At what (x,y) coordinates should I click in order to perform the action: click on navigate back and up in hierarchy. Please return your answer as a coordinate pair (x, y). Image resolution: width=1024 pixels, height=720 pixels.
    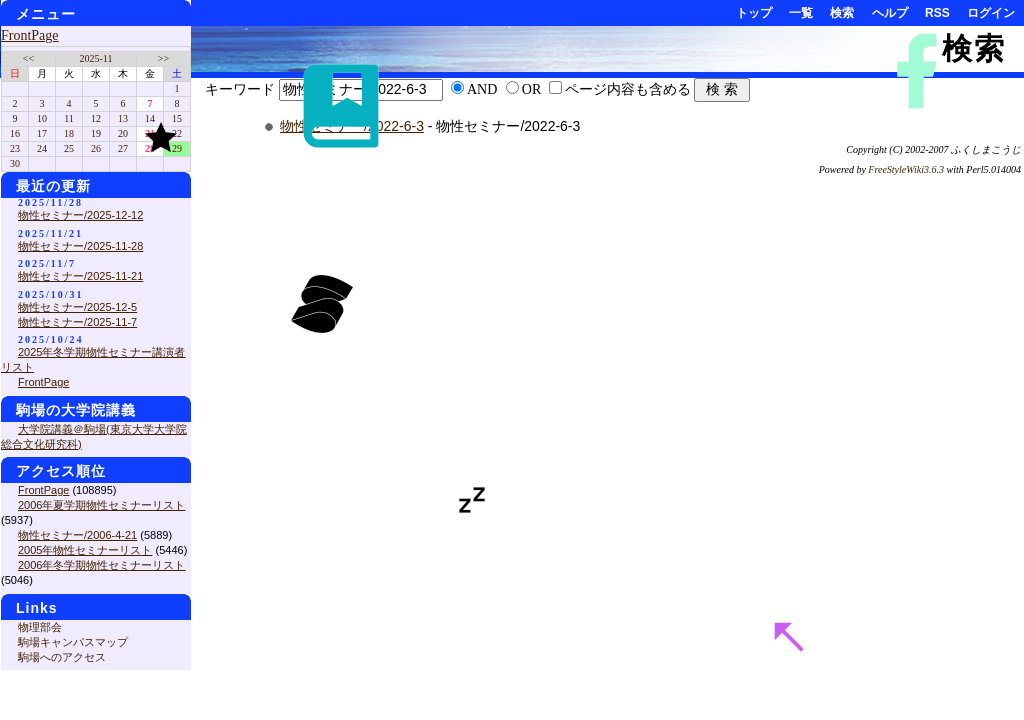
    Looking at the image, I should click on (788, 636).